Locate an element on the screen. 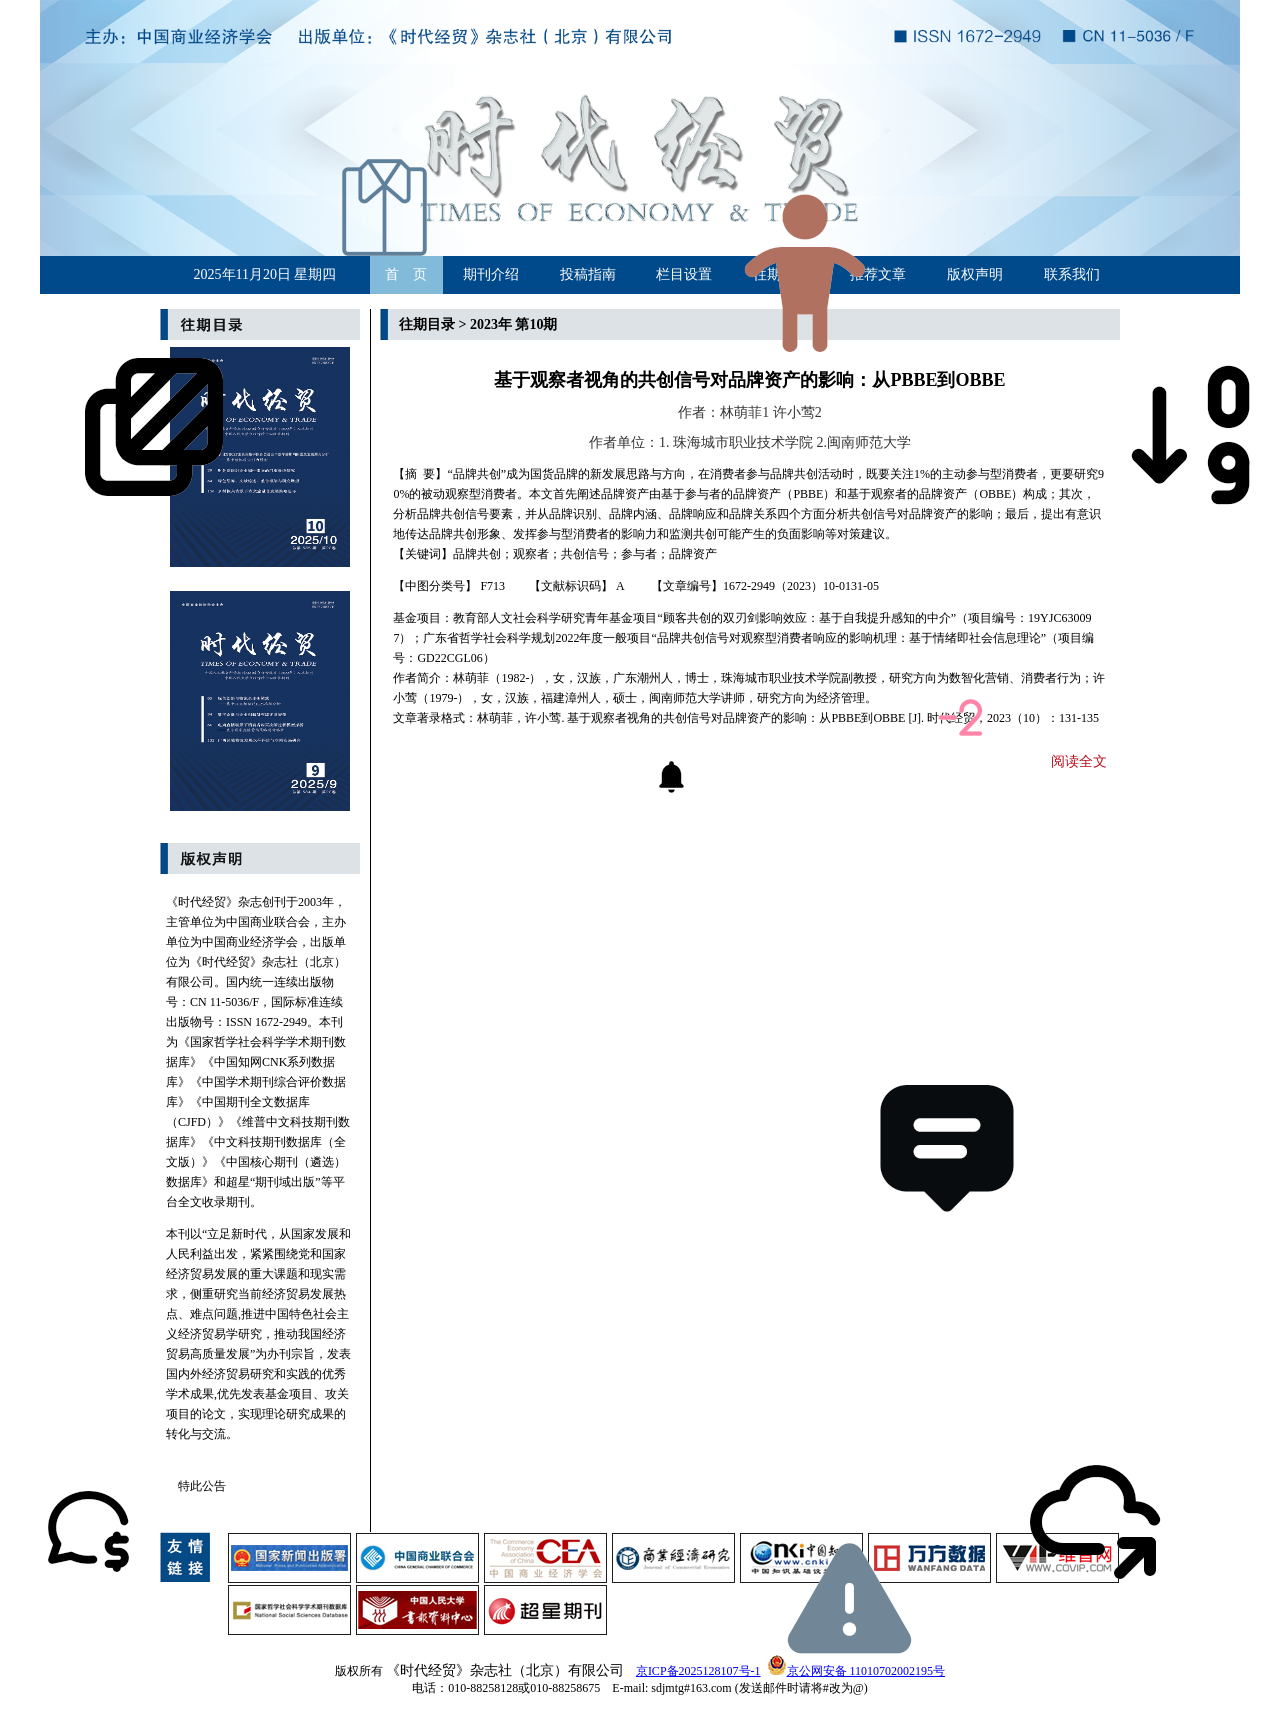  decrease exposure by 2 stops is located at coordinates (961, 717).